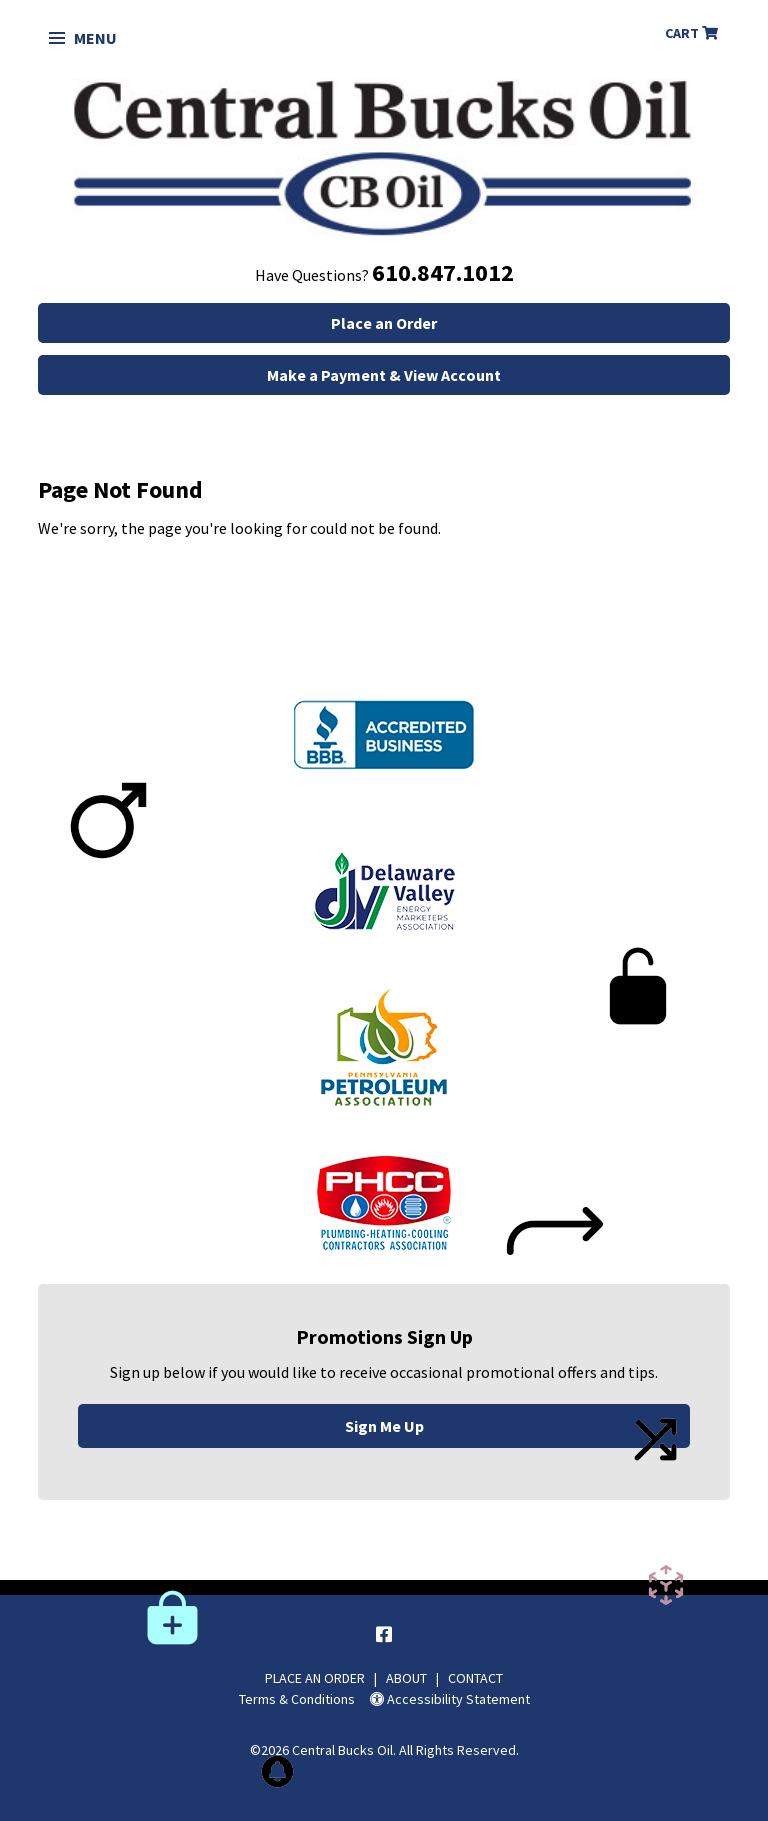 This screenshot has height=1821, width=768. What do you see at coordinates (172, 1617) in the screenshot?
I see `add item to shopping bag` at bounding box center [172, 1617].